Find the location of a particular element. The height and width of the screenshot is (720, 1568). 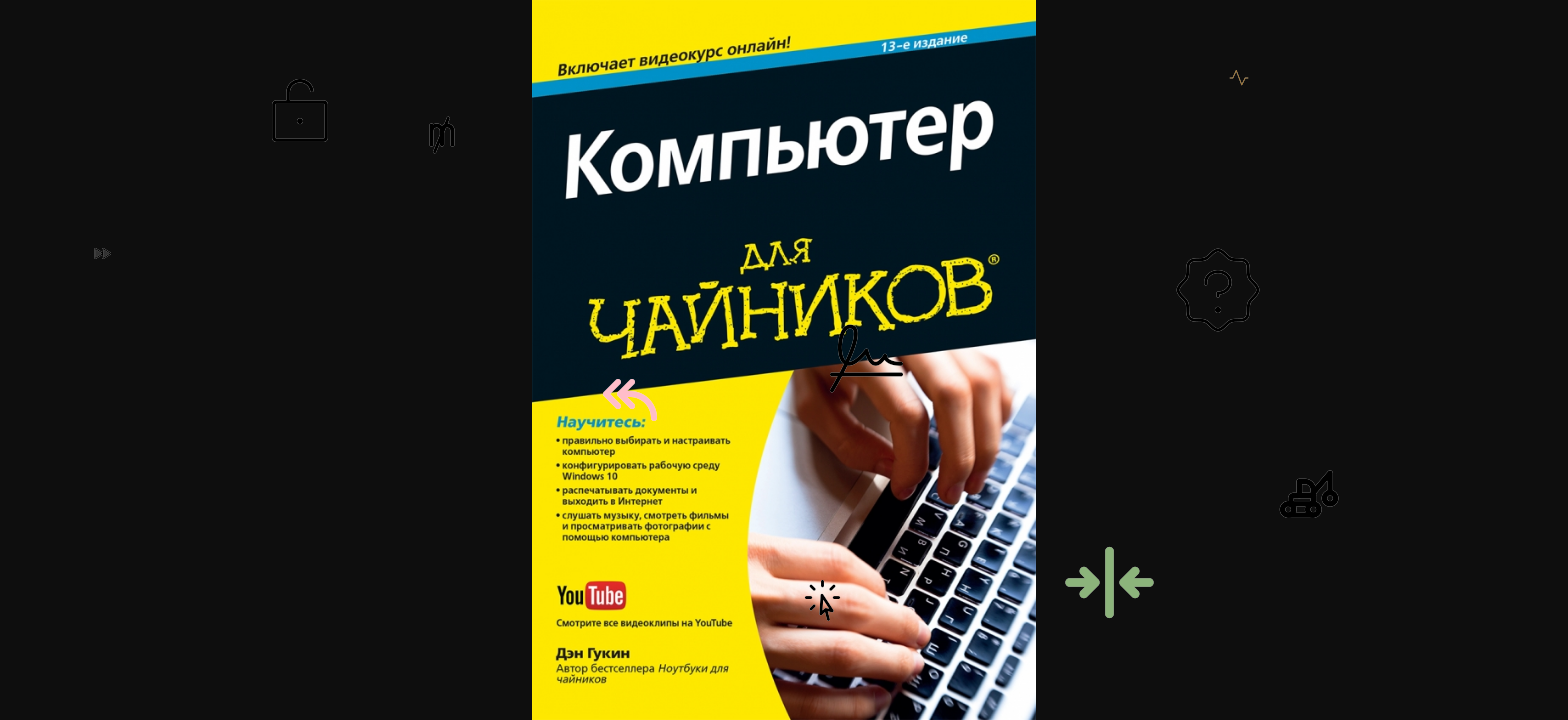

access help or FAQ section is located at coordinates (1218, 290).